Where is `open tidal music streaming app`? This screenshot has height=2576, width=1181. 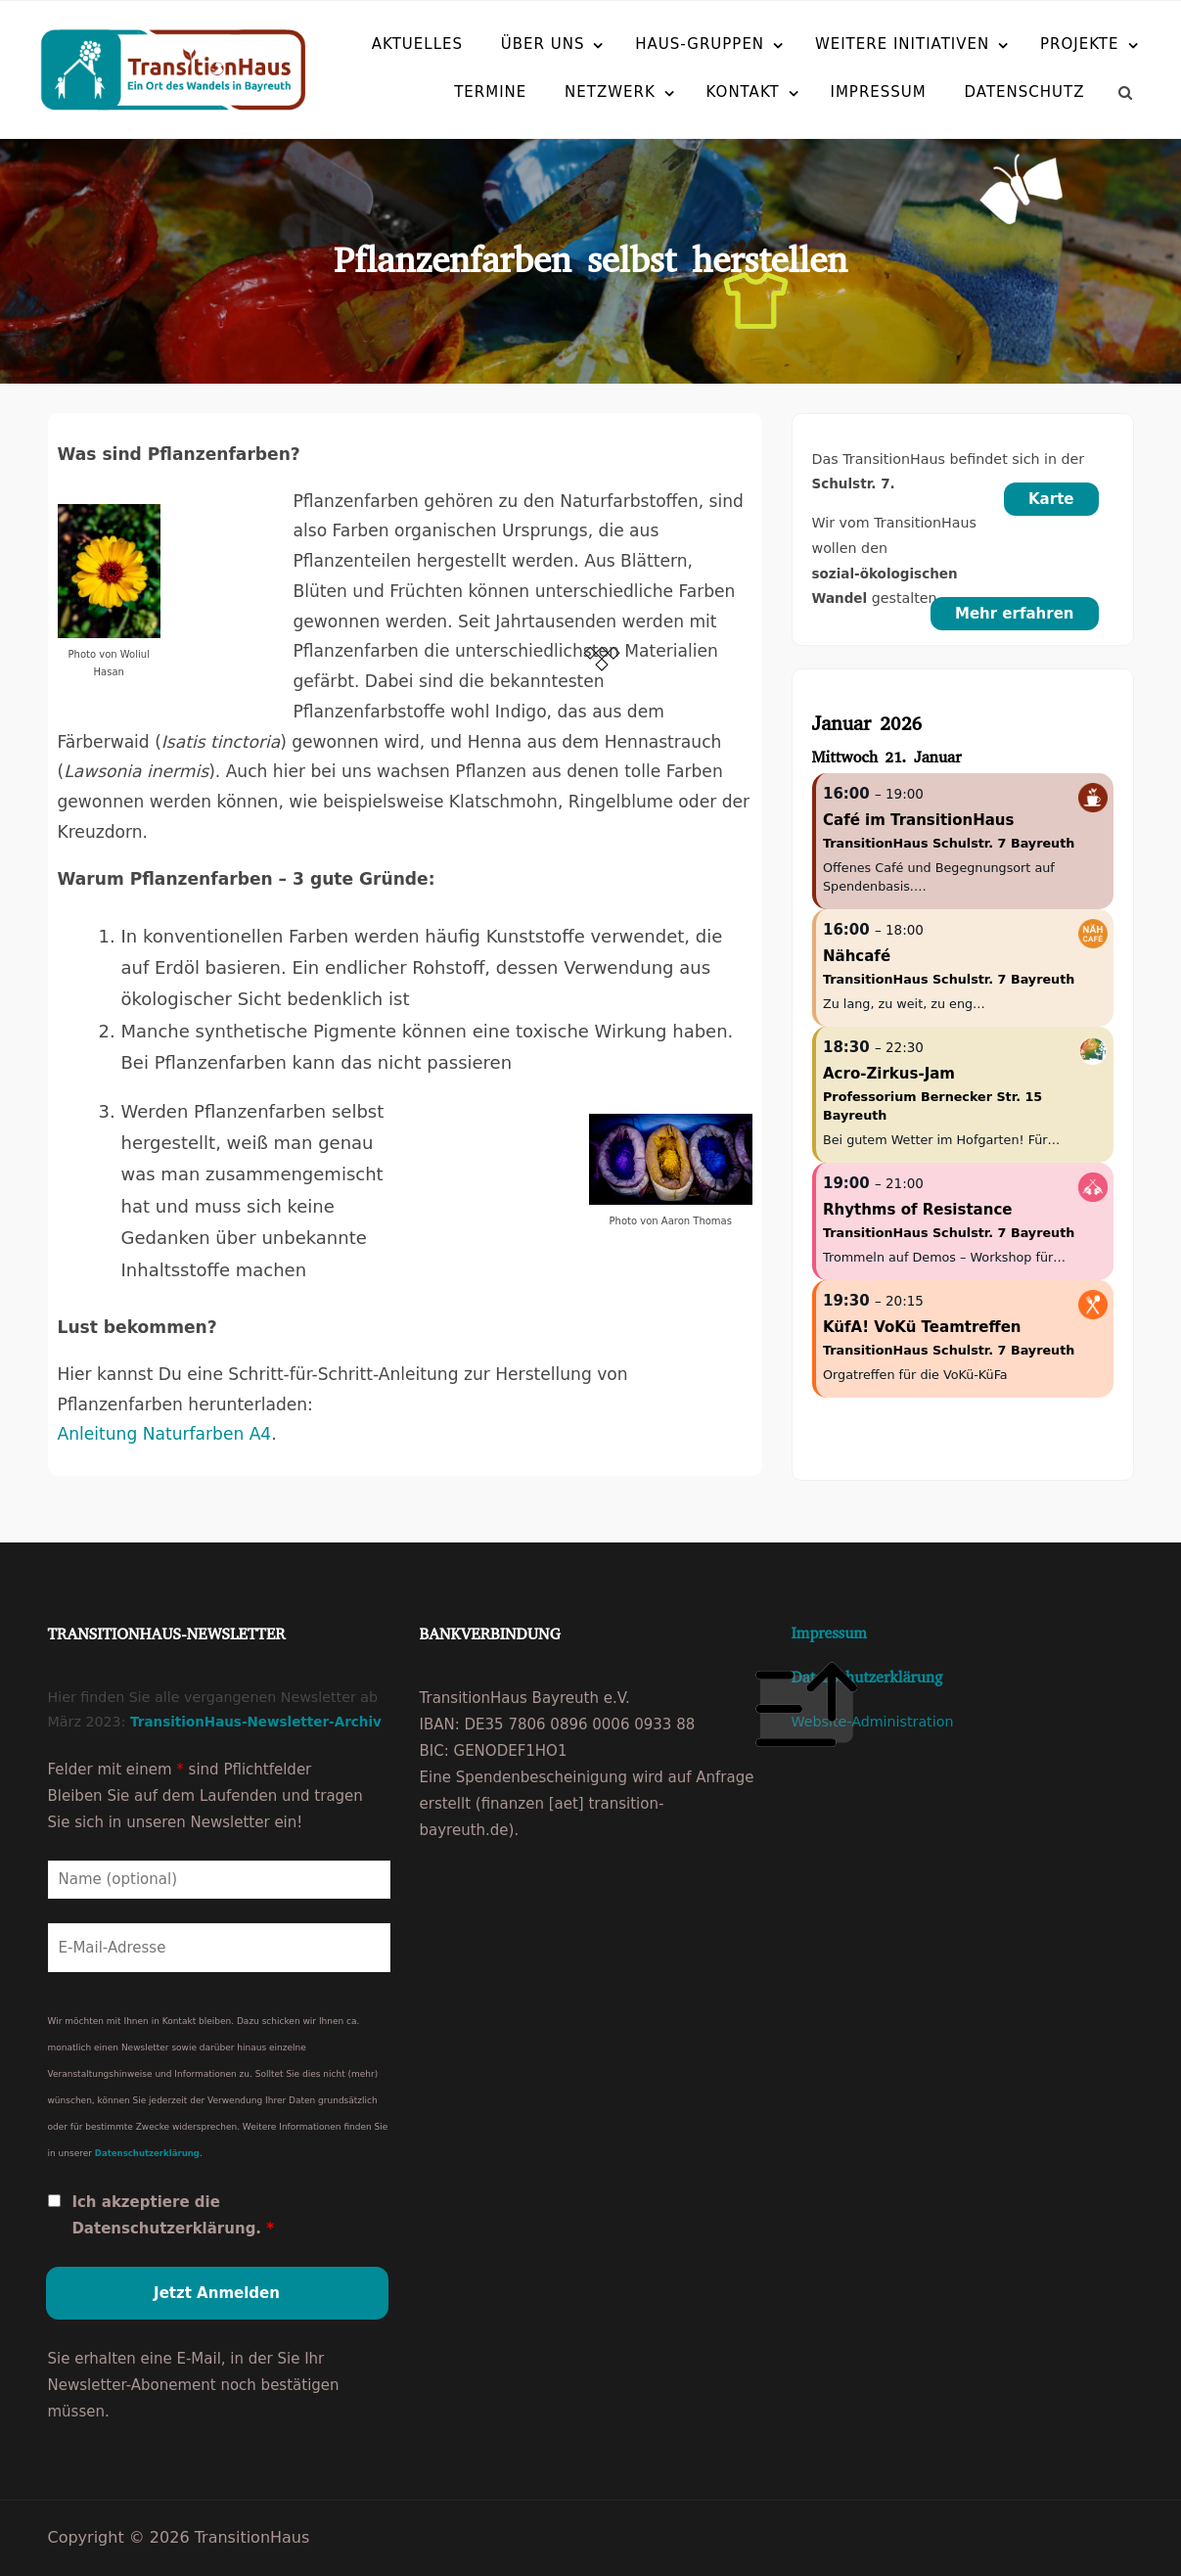
open tidal music streaming app is located at coordinates (602, 658).